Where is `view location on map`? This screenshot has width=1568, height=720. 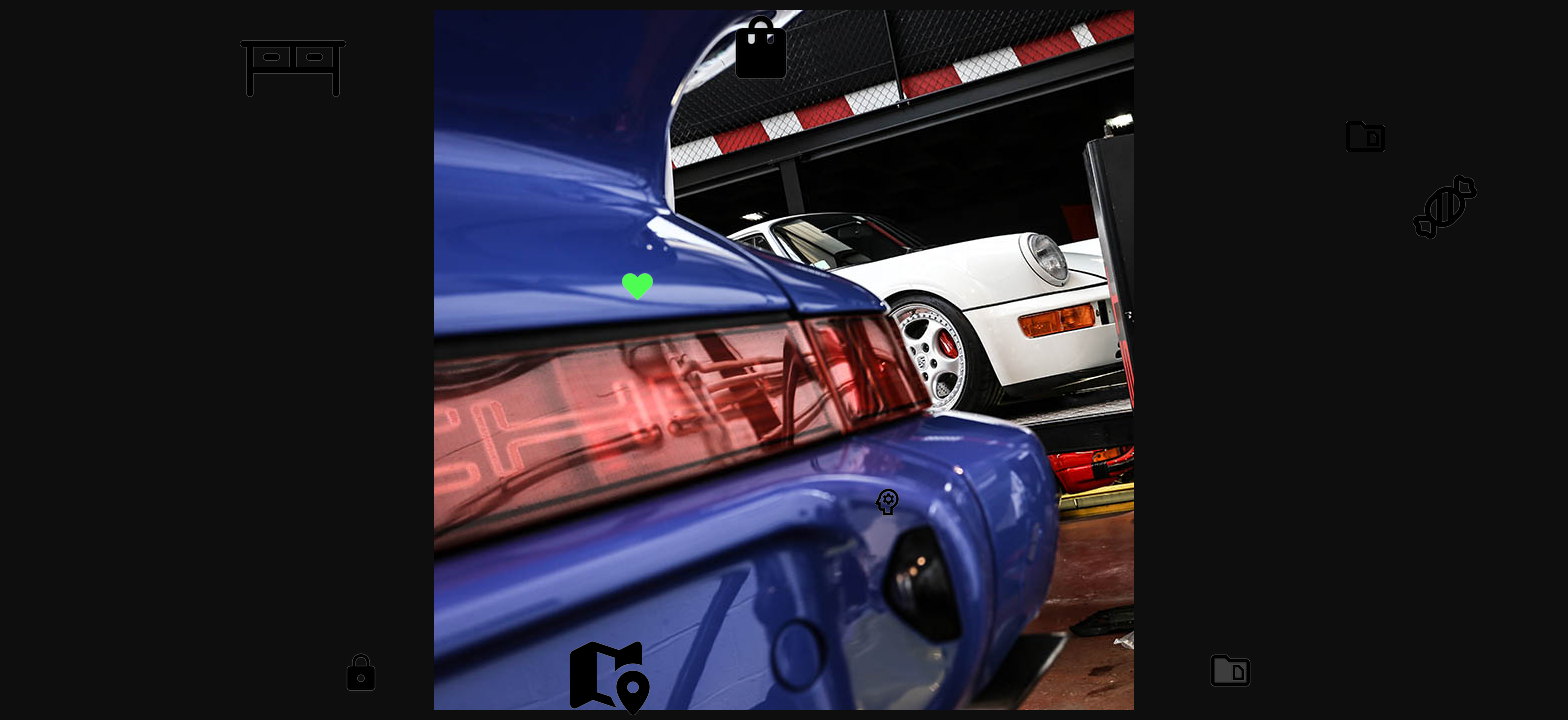 view location on map is located at coordinates (606, 675).